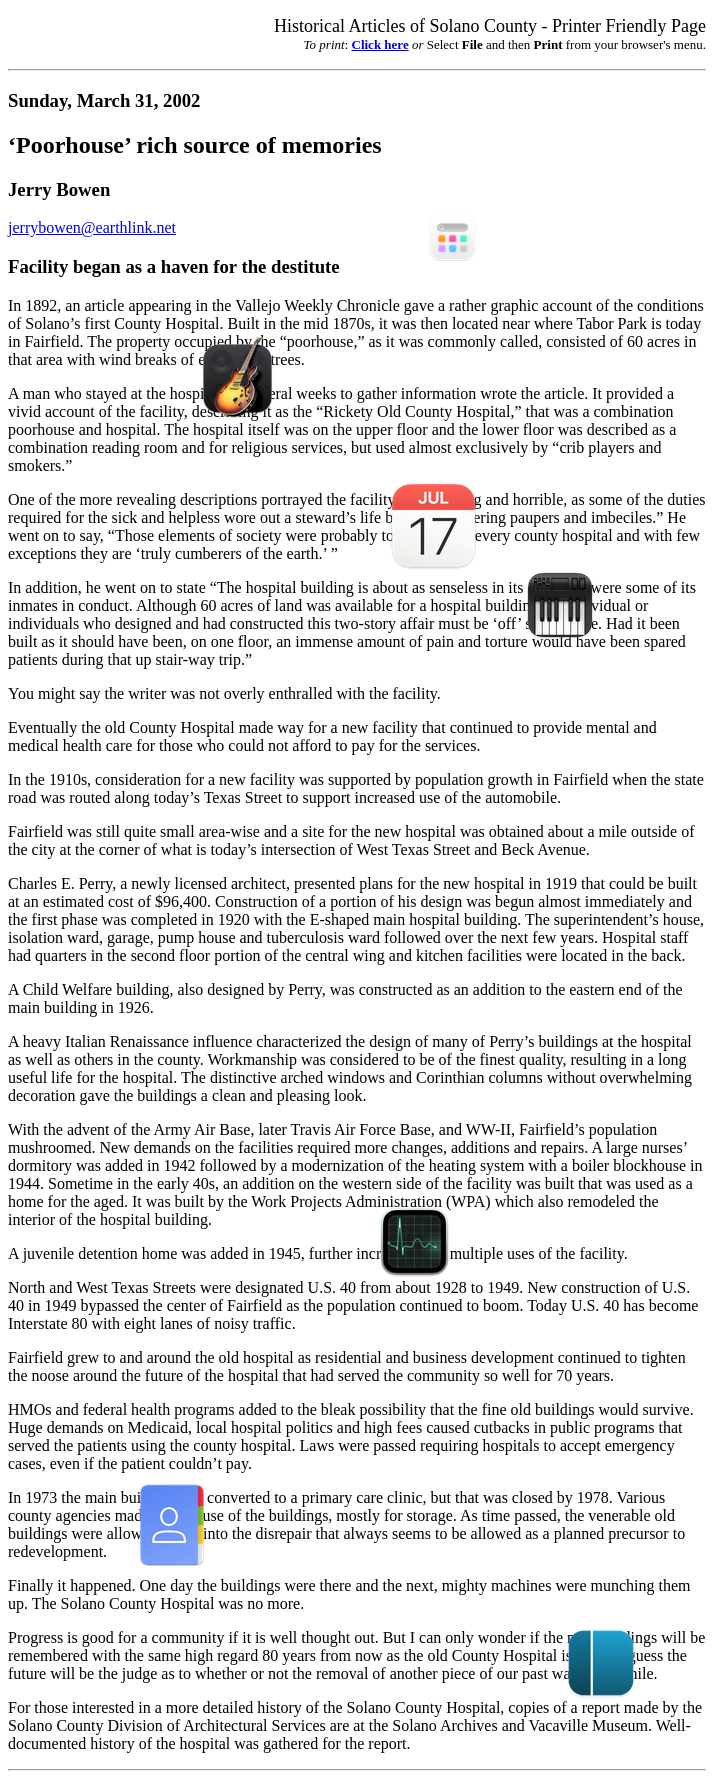  Describe the element at coordinates (433, 525) in the screenshot. I see `open the calendar app` at that location.